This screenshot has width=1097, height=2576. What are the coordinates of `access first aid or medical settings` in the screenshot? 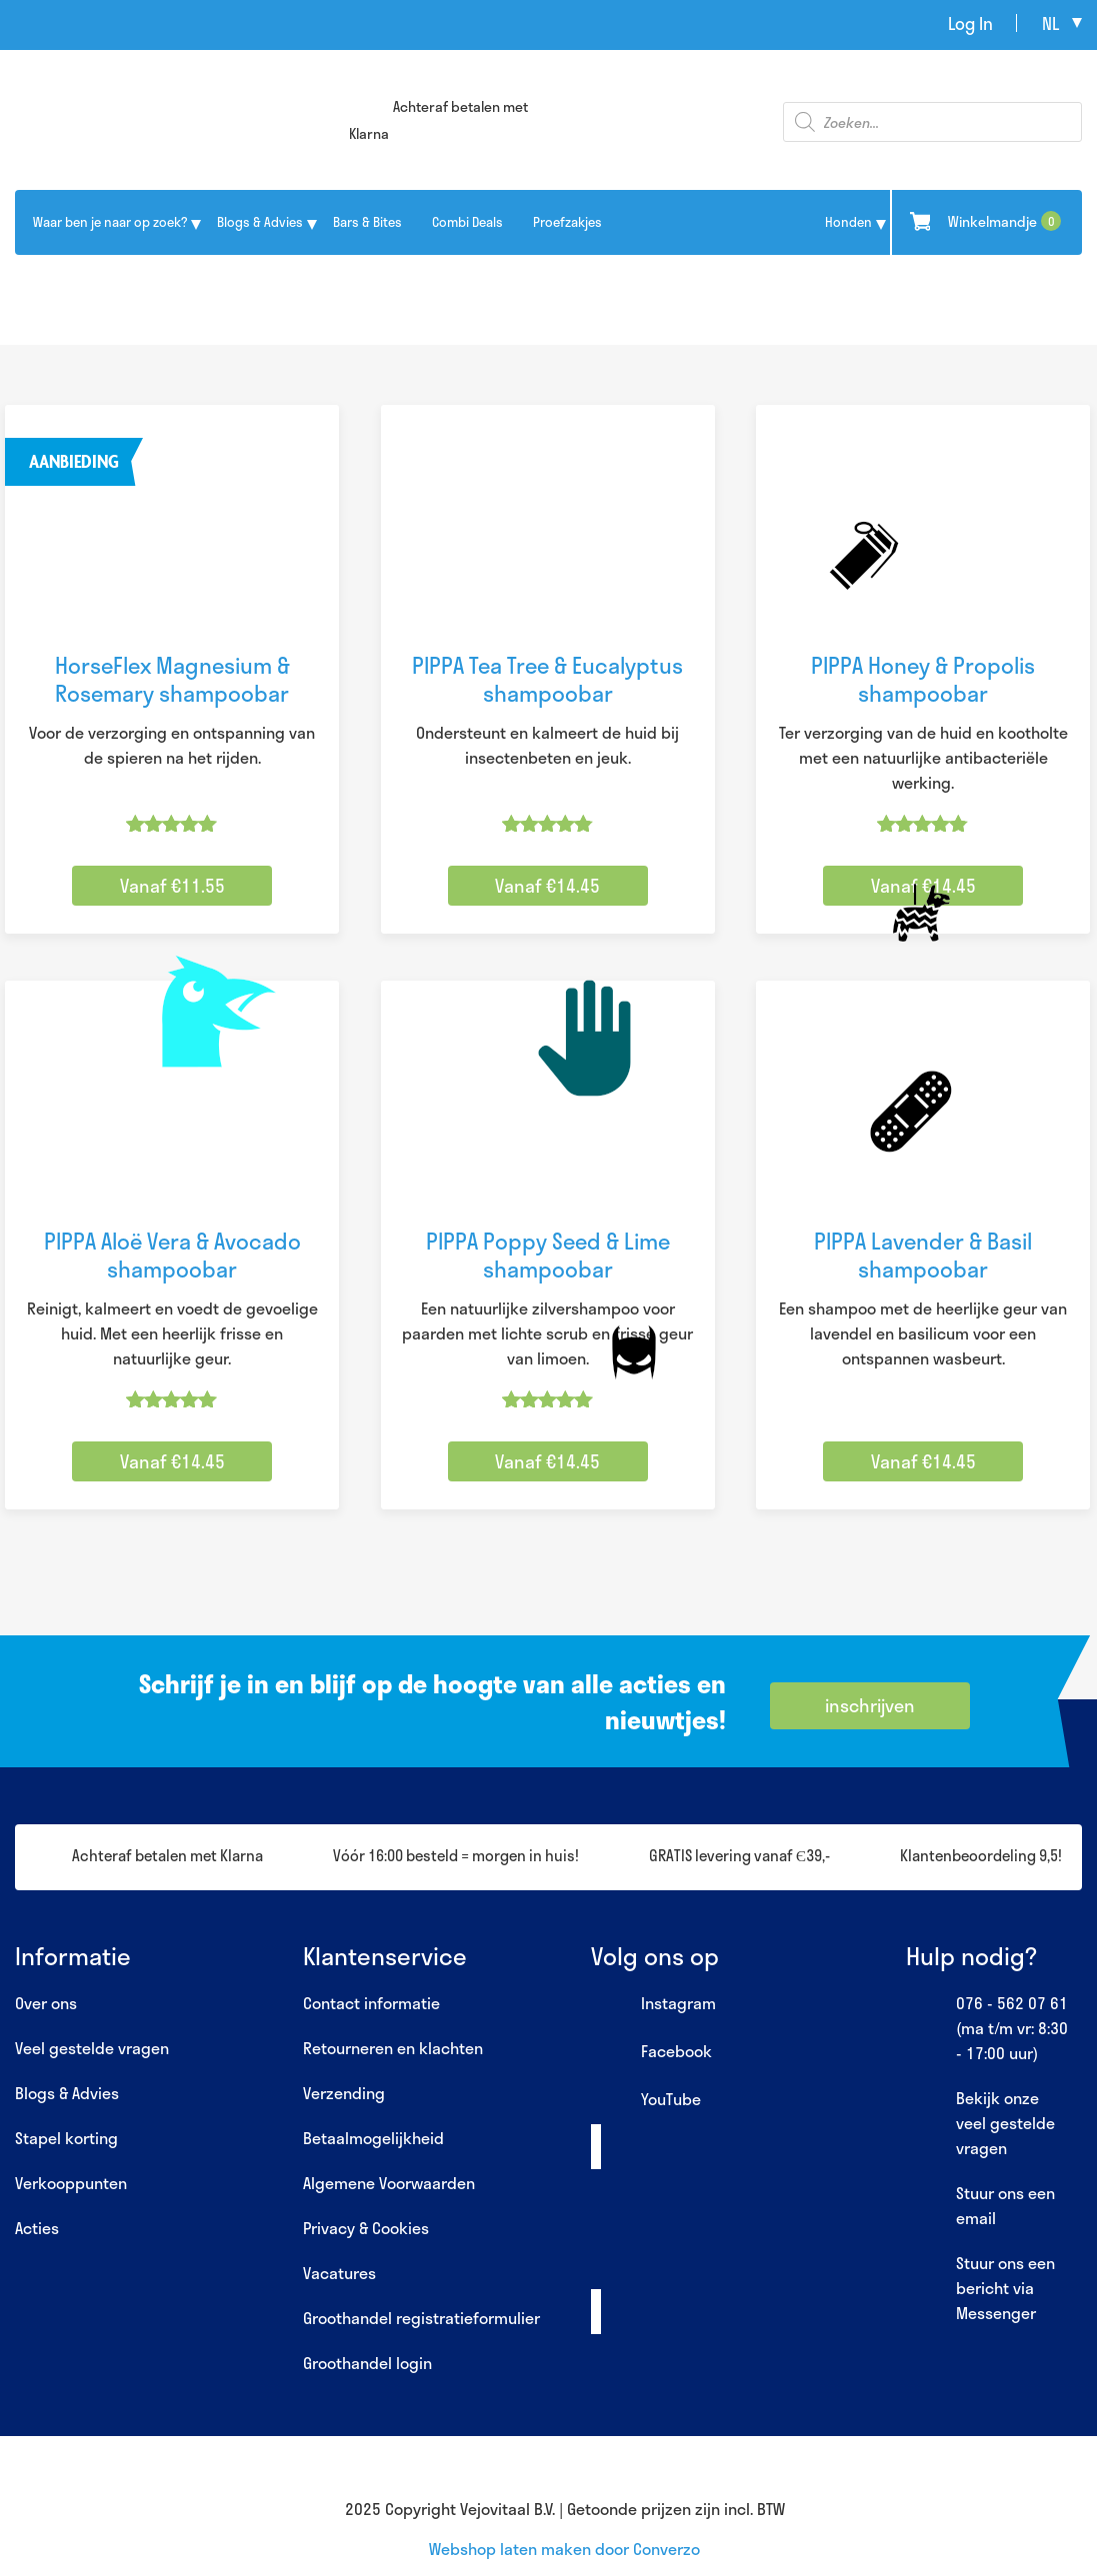 It's located at (910, 1111).